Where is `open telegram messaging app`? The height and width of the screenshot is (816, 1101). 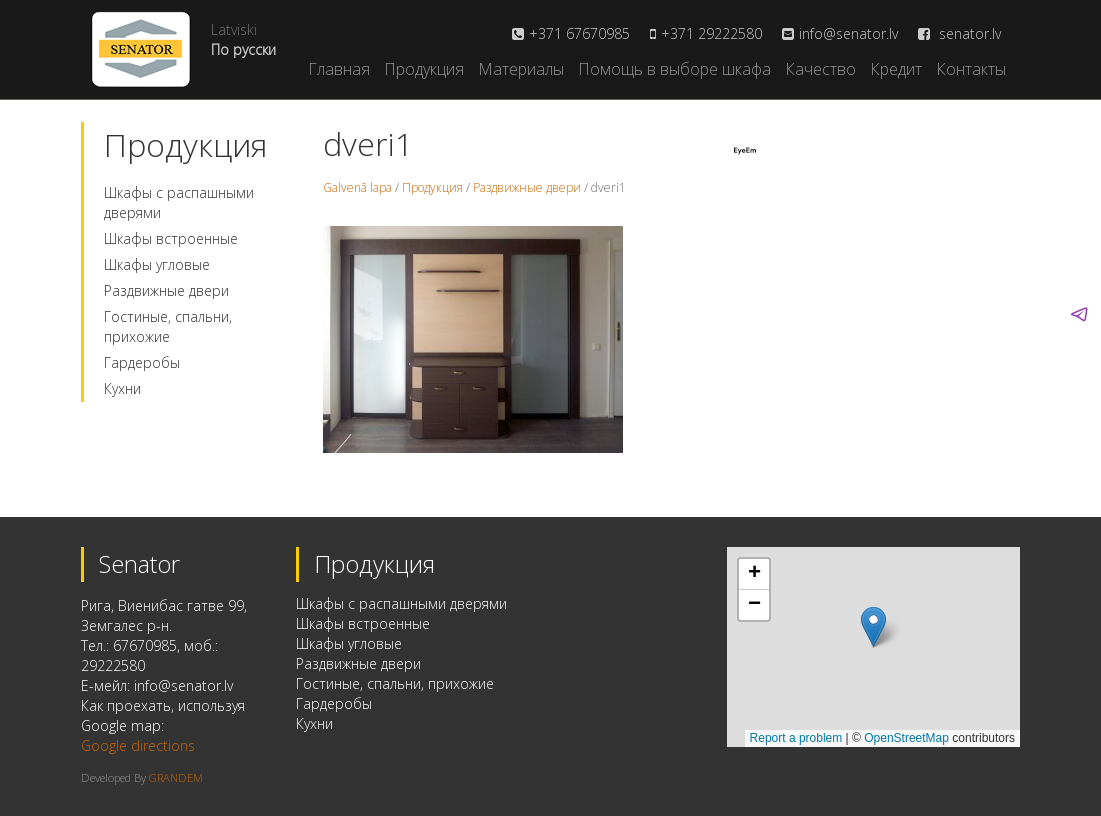
open telegram messaging app is located at coordinates (1080, 313).